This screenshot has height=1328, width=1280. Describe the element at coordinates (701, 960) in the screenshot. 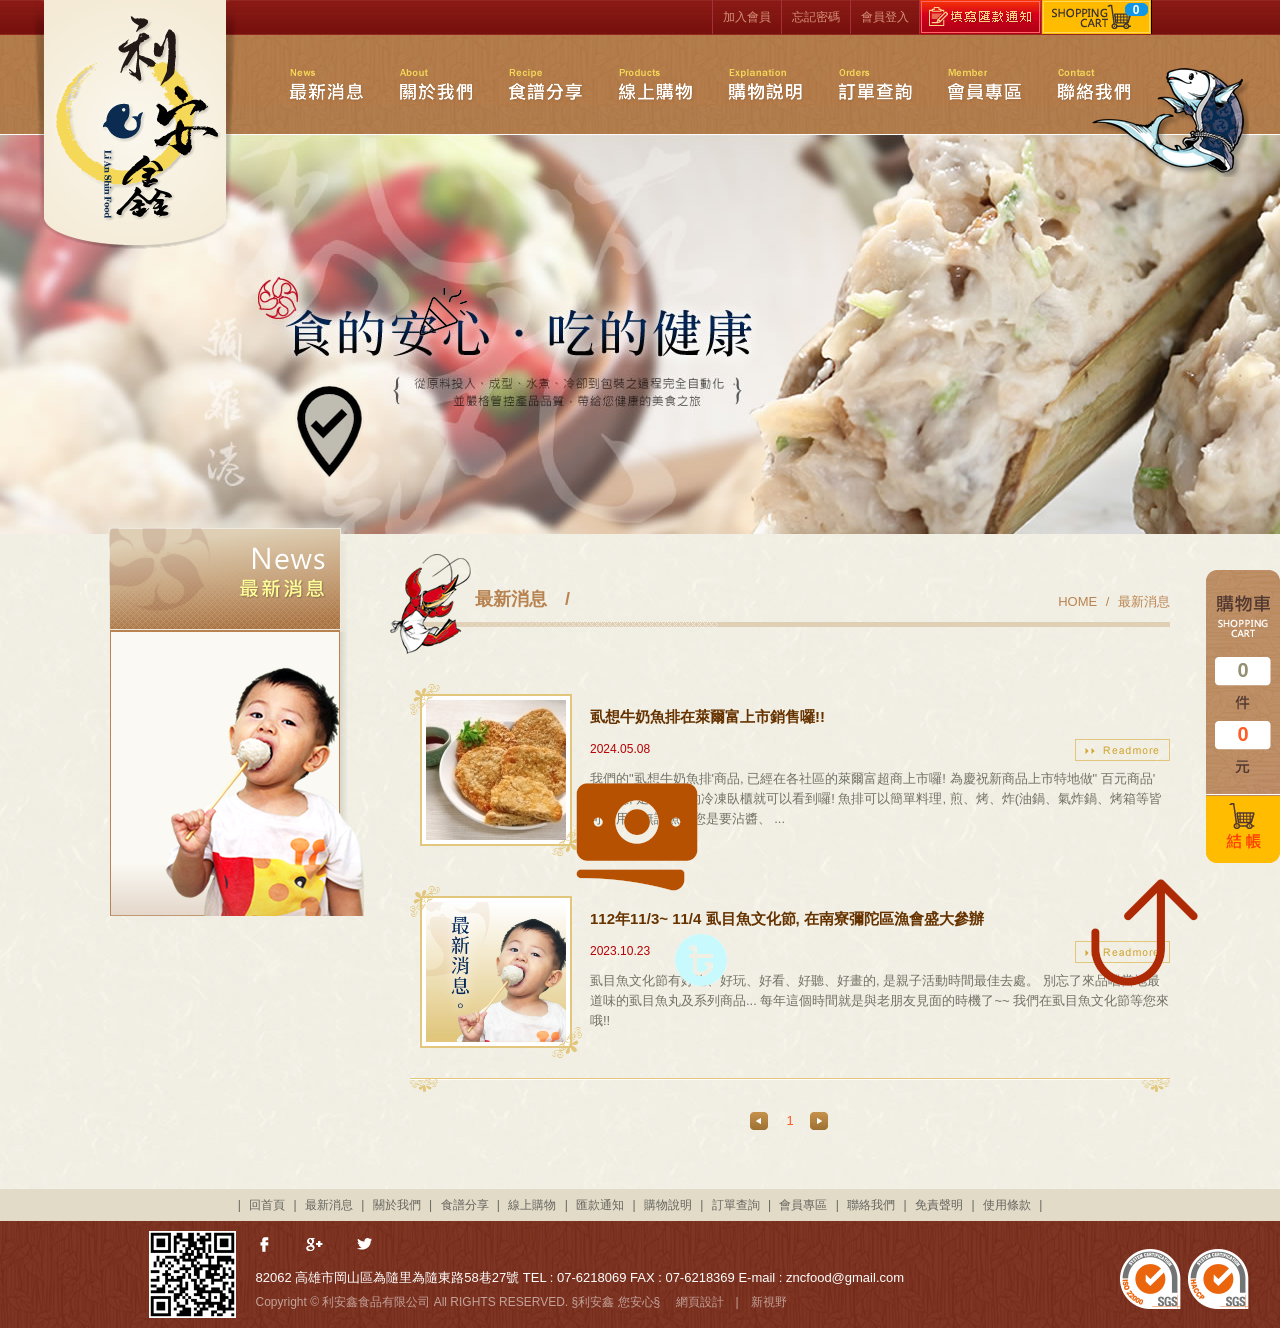

I see `indicates bangladeshi taka currency` at that location.